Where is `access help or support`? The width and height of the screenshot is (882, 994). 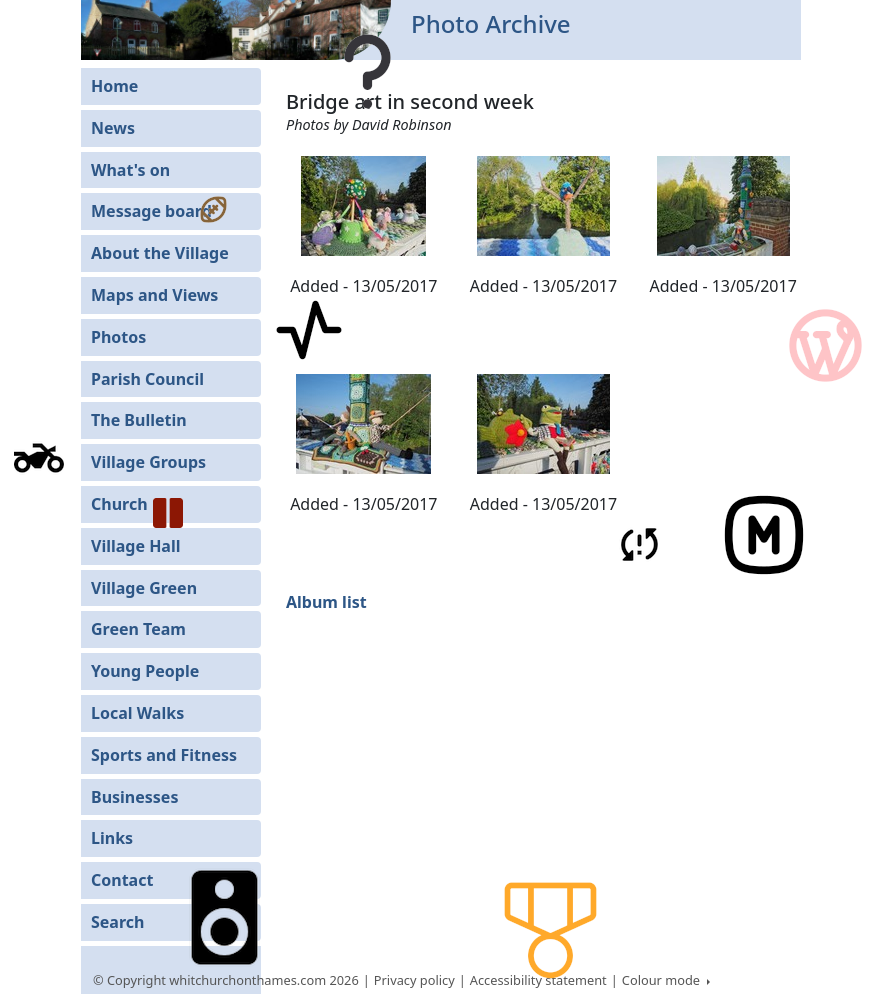
access help or support is located at coordinates (367, 71).